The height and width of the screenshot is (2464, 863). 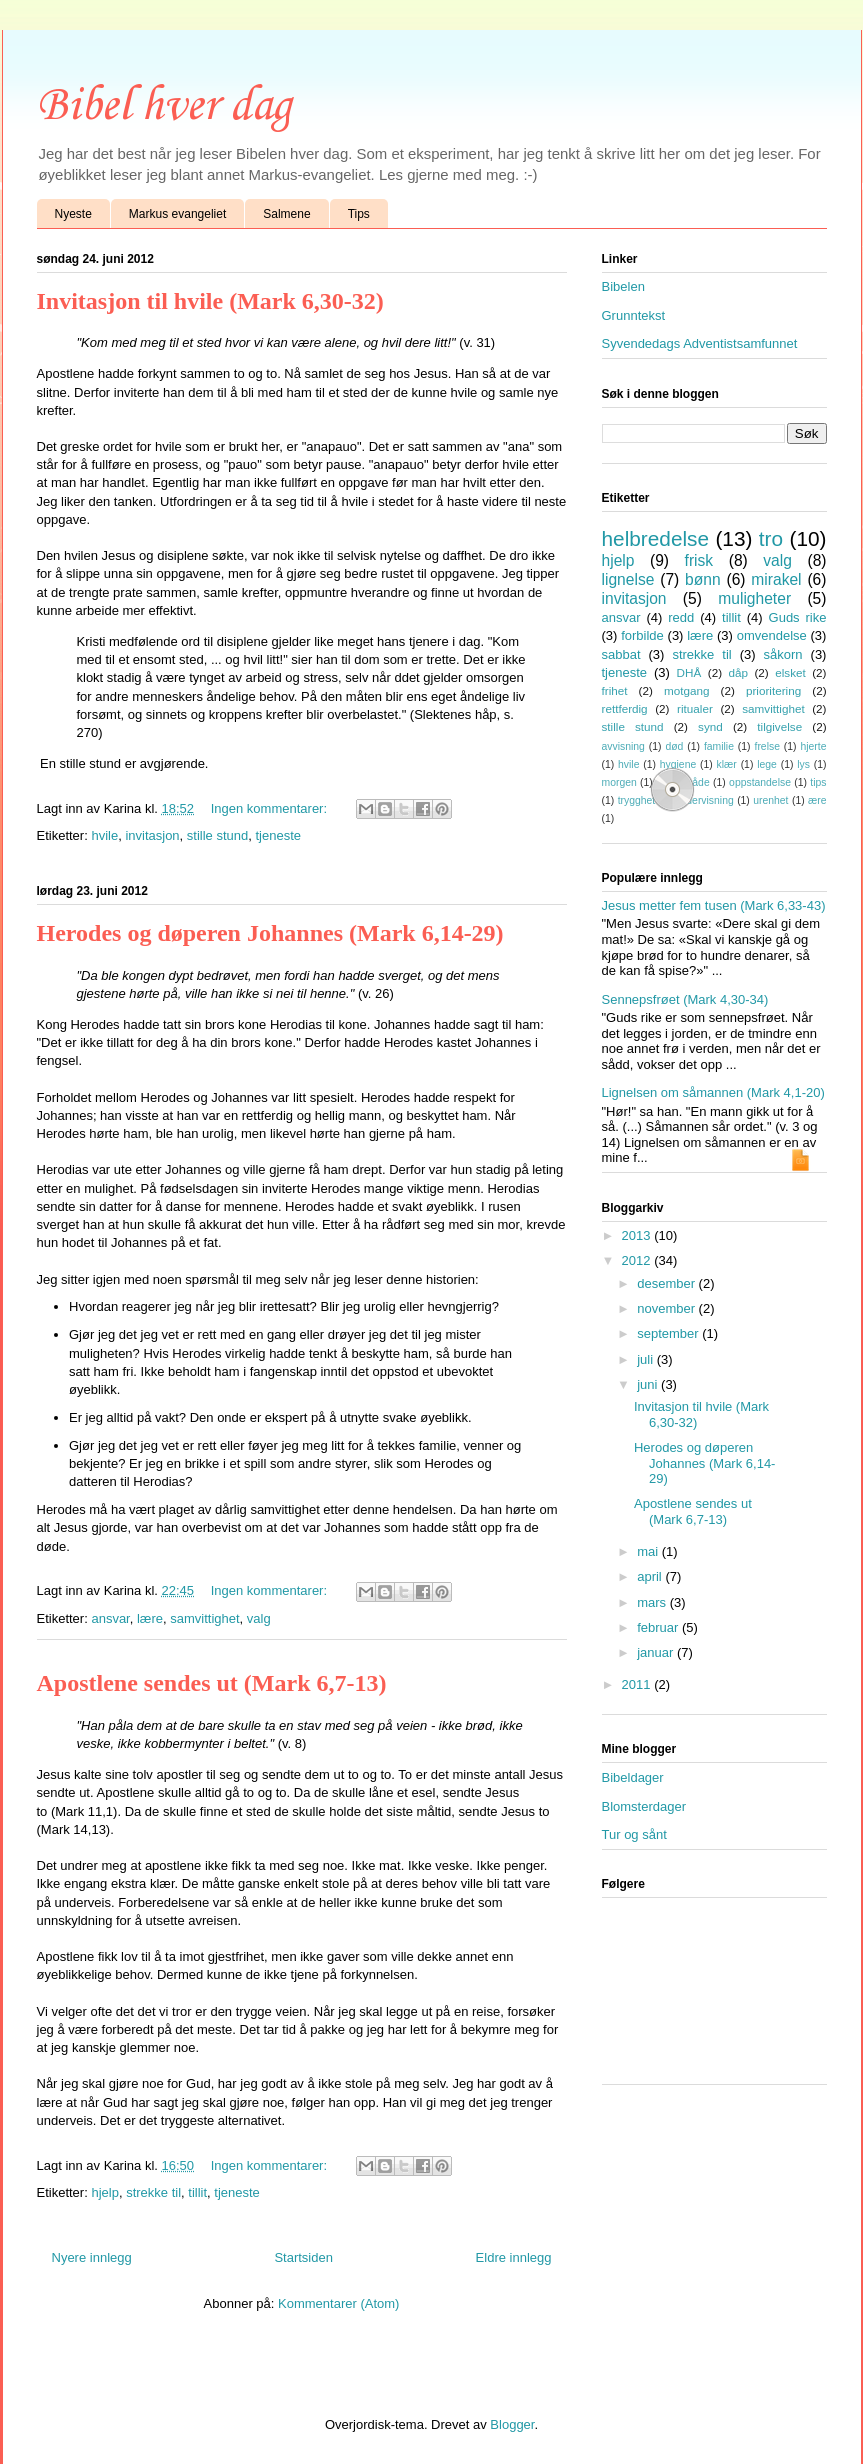 I want to click on a sketchbook or graphics file, so click(x=800, y=1160).